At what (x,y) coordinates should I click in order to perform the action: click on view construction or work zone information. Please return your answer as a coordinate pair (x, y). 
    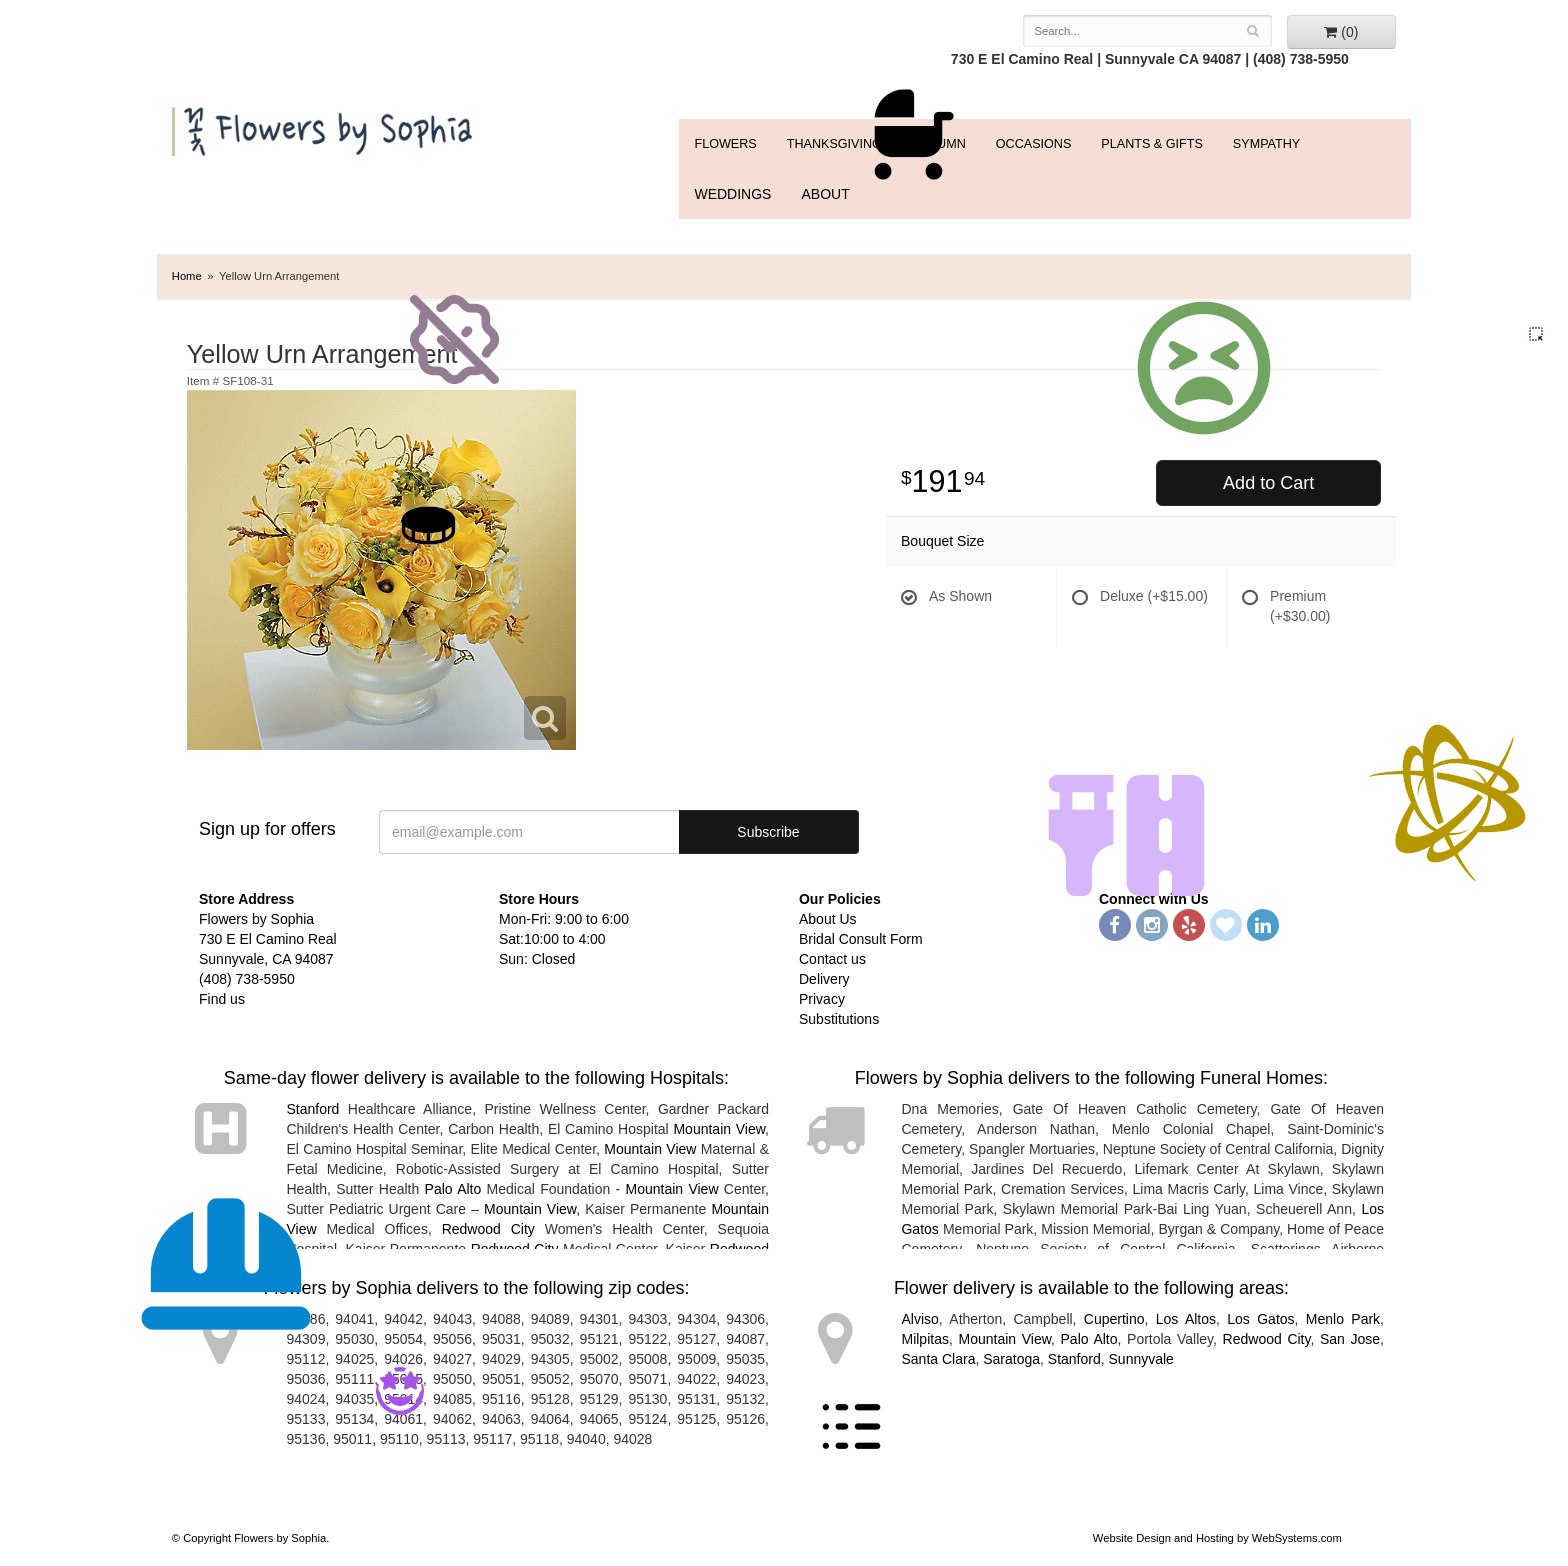
    Looking at the image, I should click on (226, 1264).